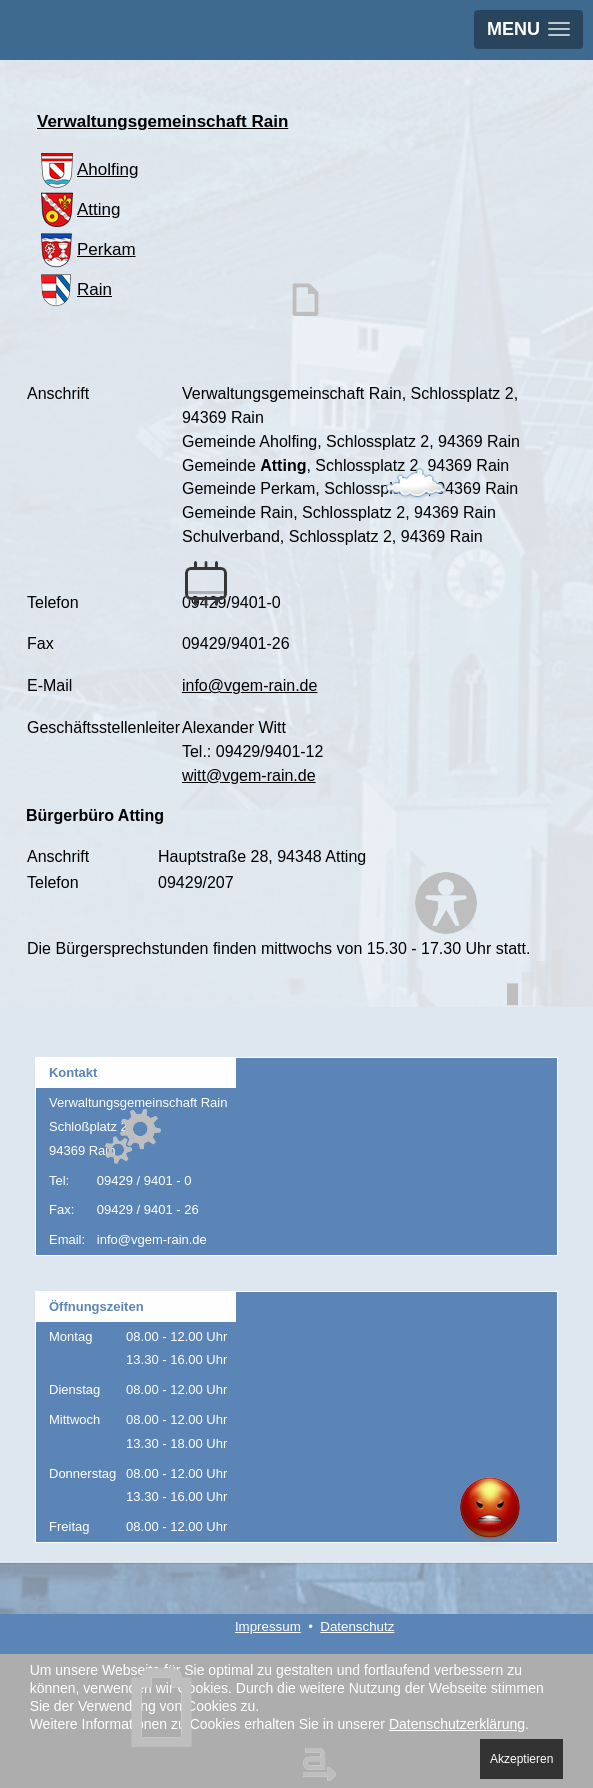 Image resolution: width=593 pixels, height=1788 pixels. I want to click on indicates battery is empty or critically low, so click(161, 1707).